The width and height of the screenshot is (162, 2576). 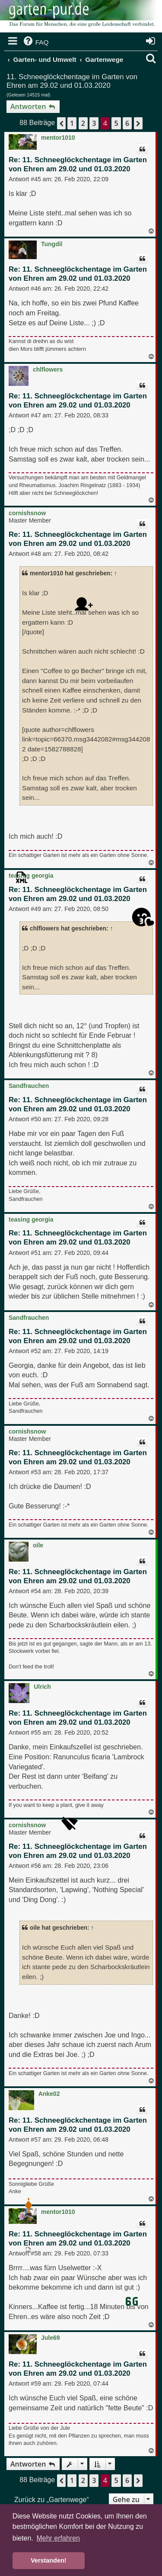 What do you see at coordinates (29, 2205) in the screenshot?
I see `align keyframe to vertical center` at bounding box center [29, 2205].